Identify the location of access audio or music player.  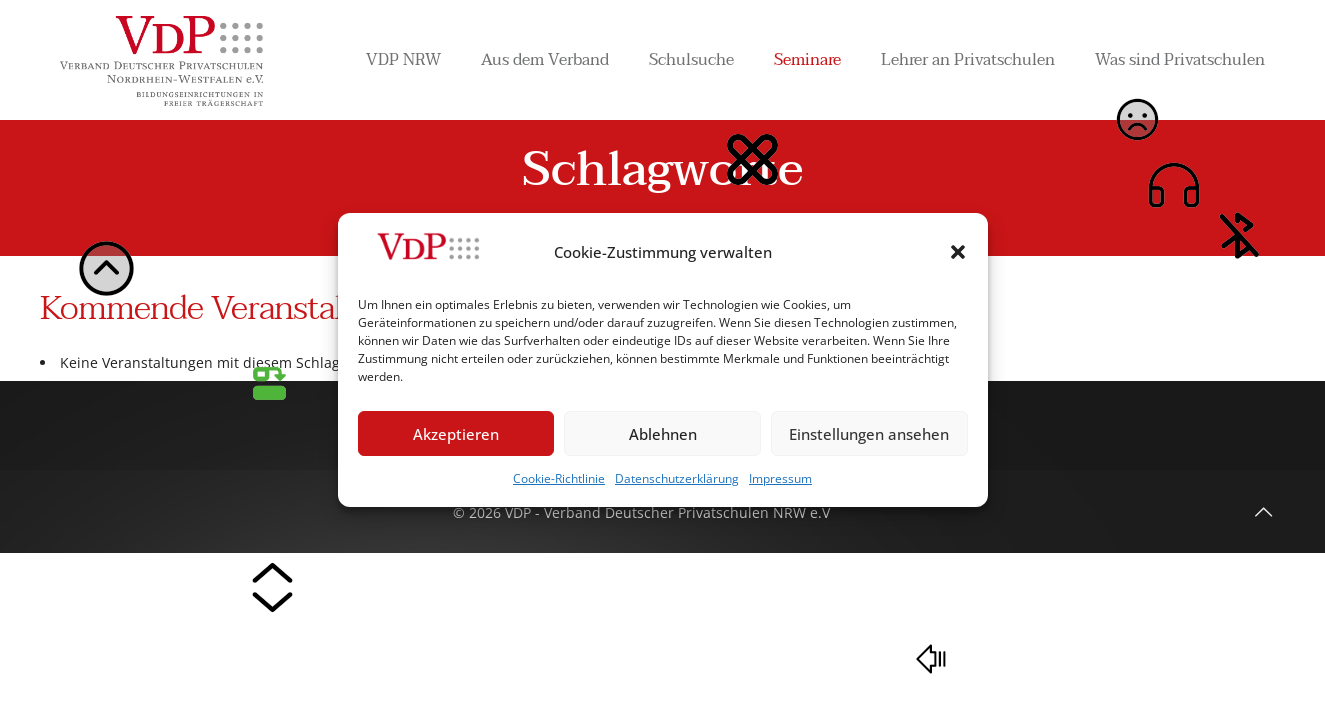
(1174, 188).